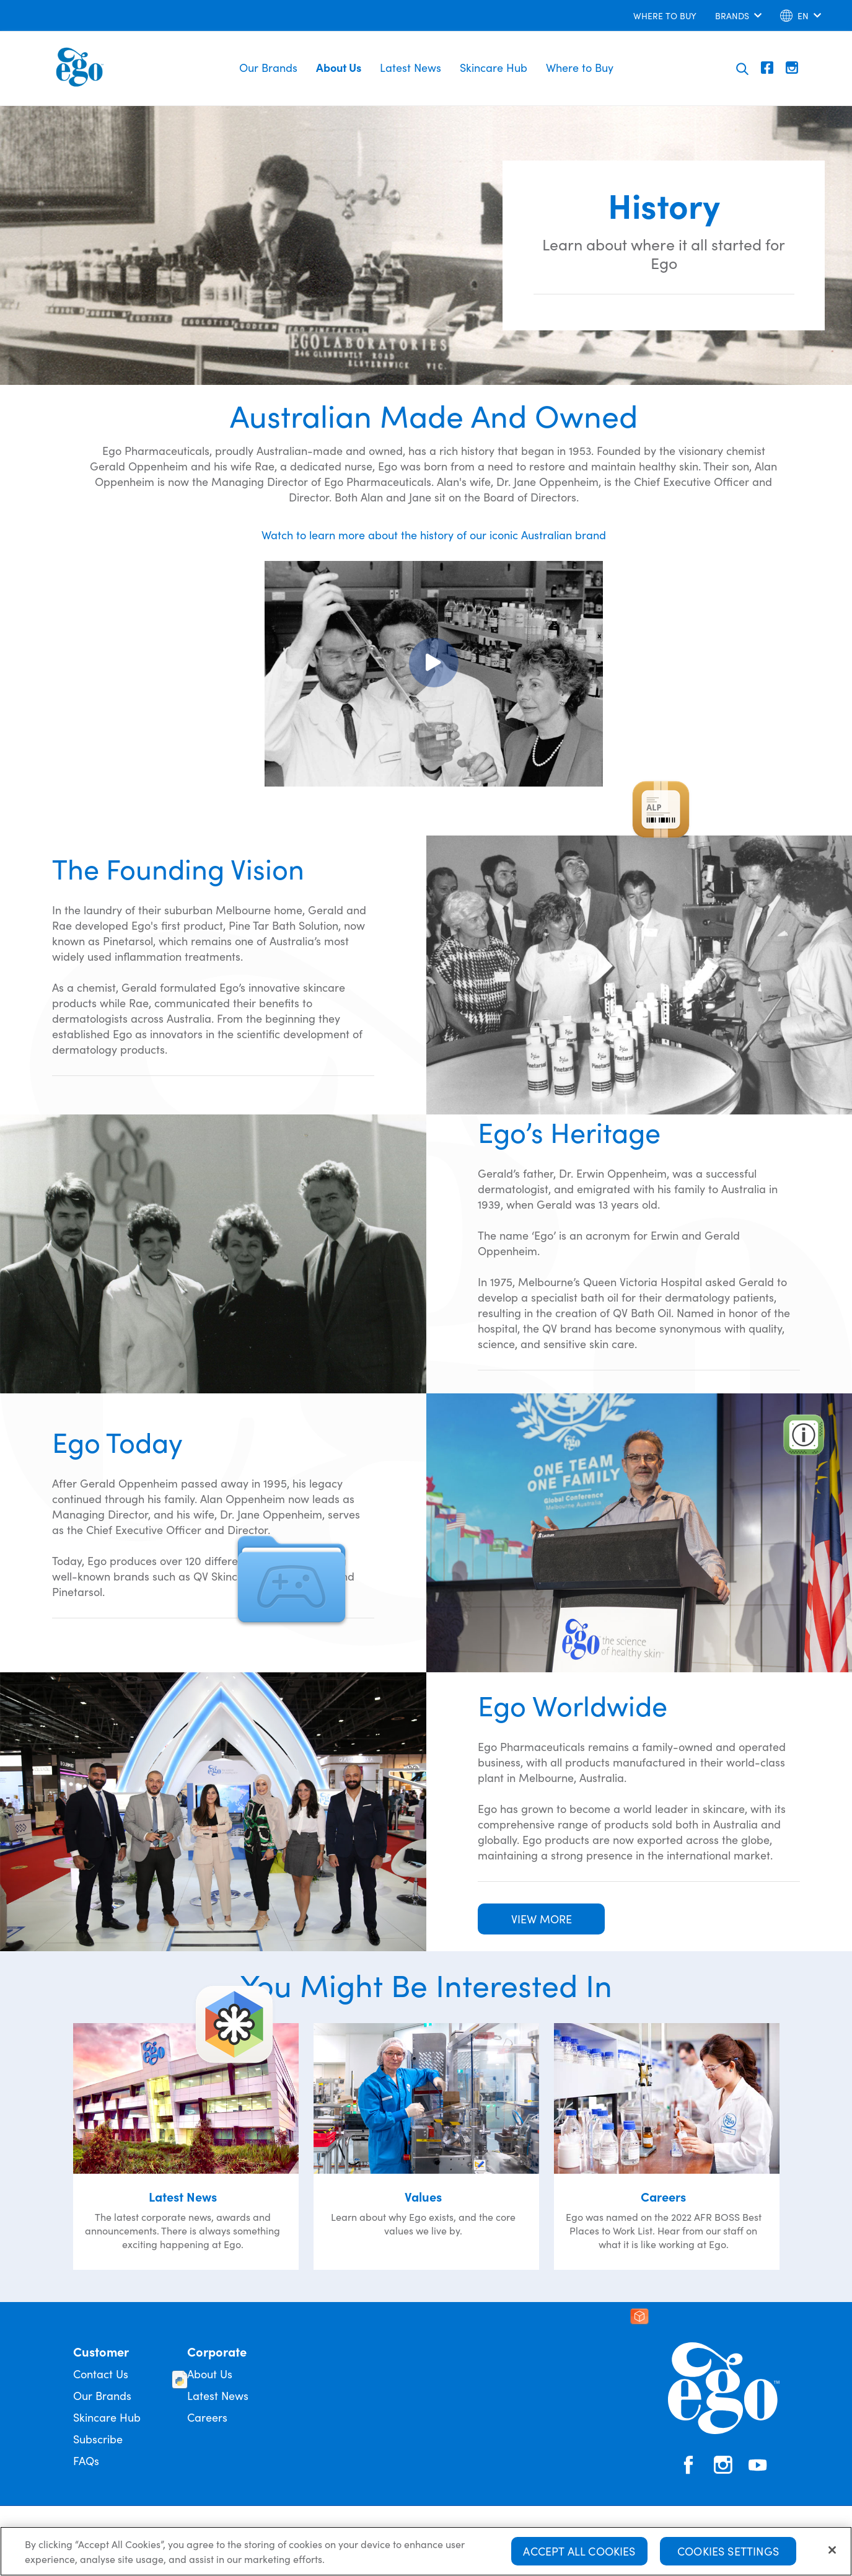 The image size is (852, 2576). Describe the element at coordinates (480, 2165) in the screenshot. I see `access utility and accessory applications` at that location.